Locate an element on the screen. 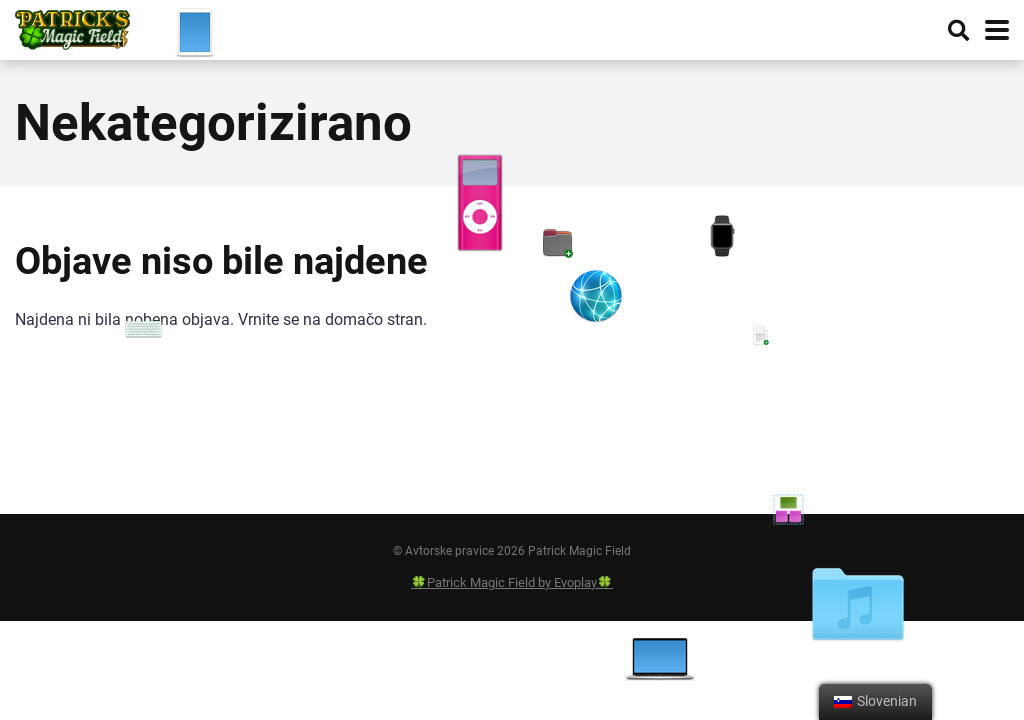  create a new folder is located at coordinates (557, 242).